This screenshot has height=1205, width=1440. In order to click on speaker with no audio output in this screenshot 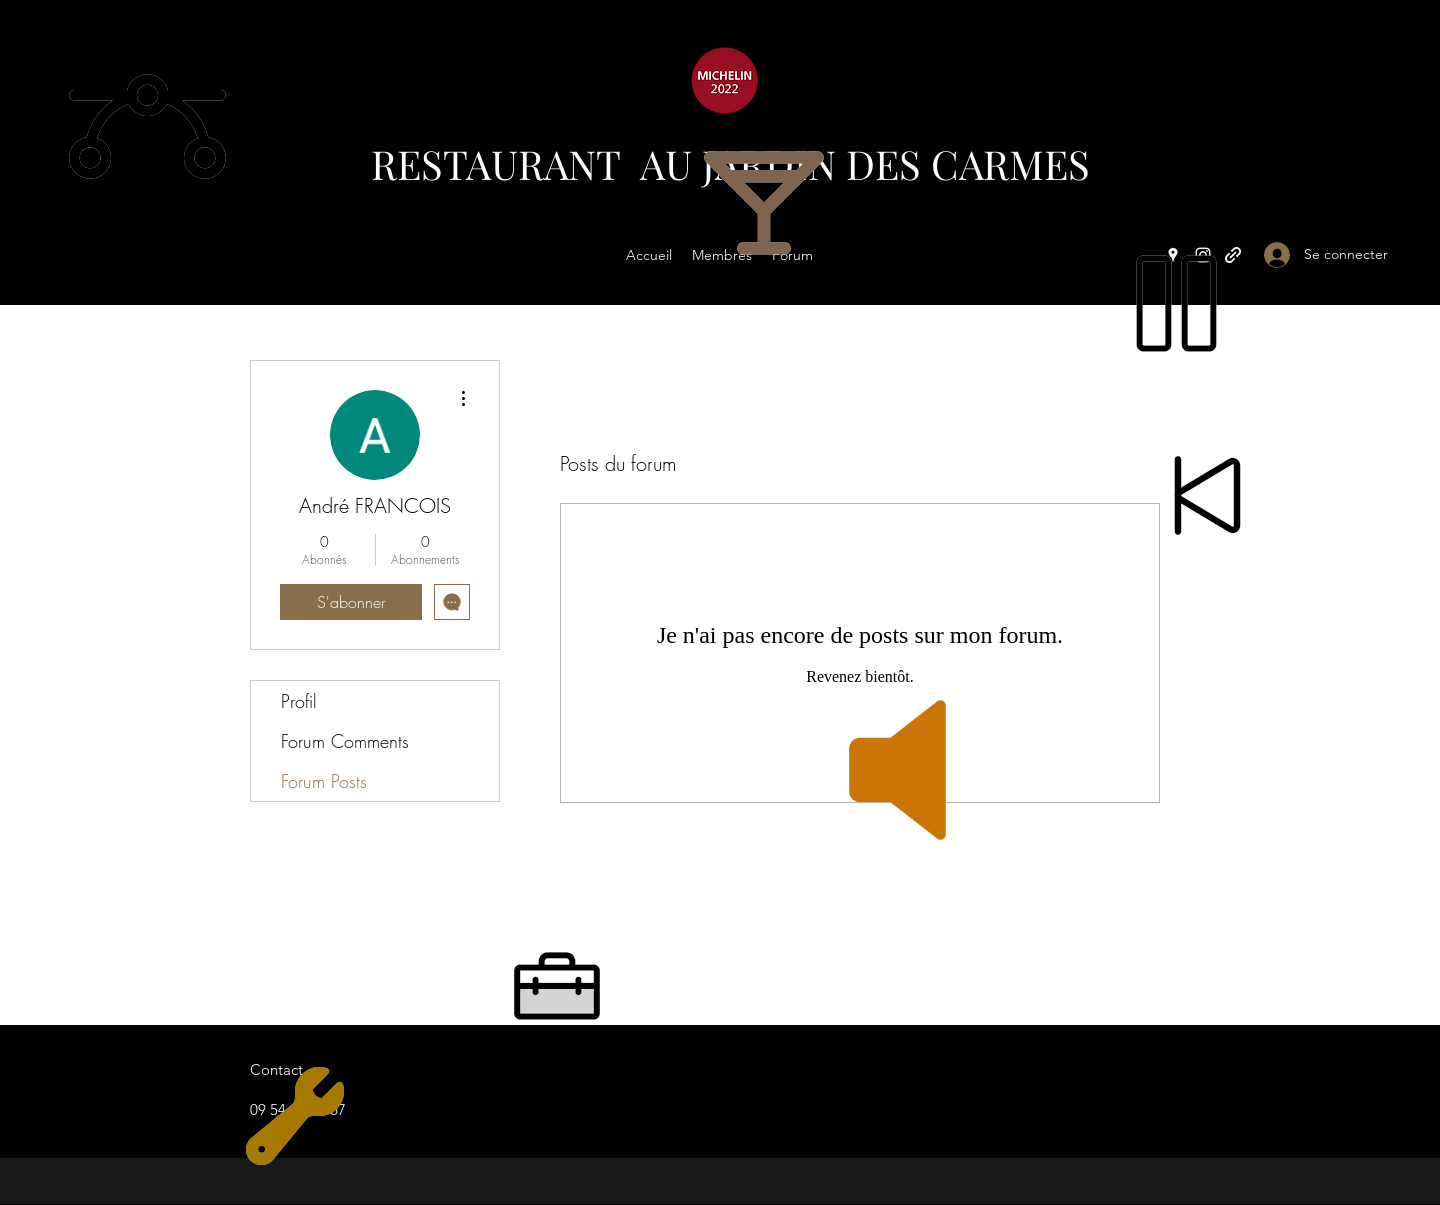, I will do `click(919, 770)`.